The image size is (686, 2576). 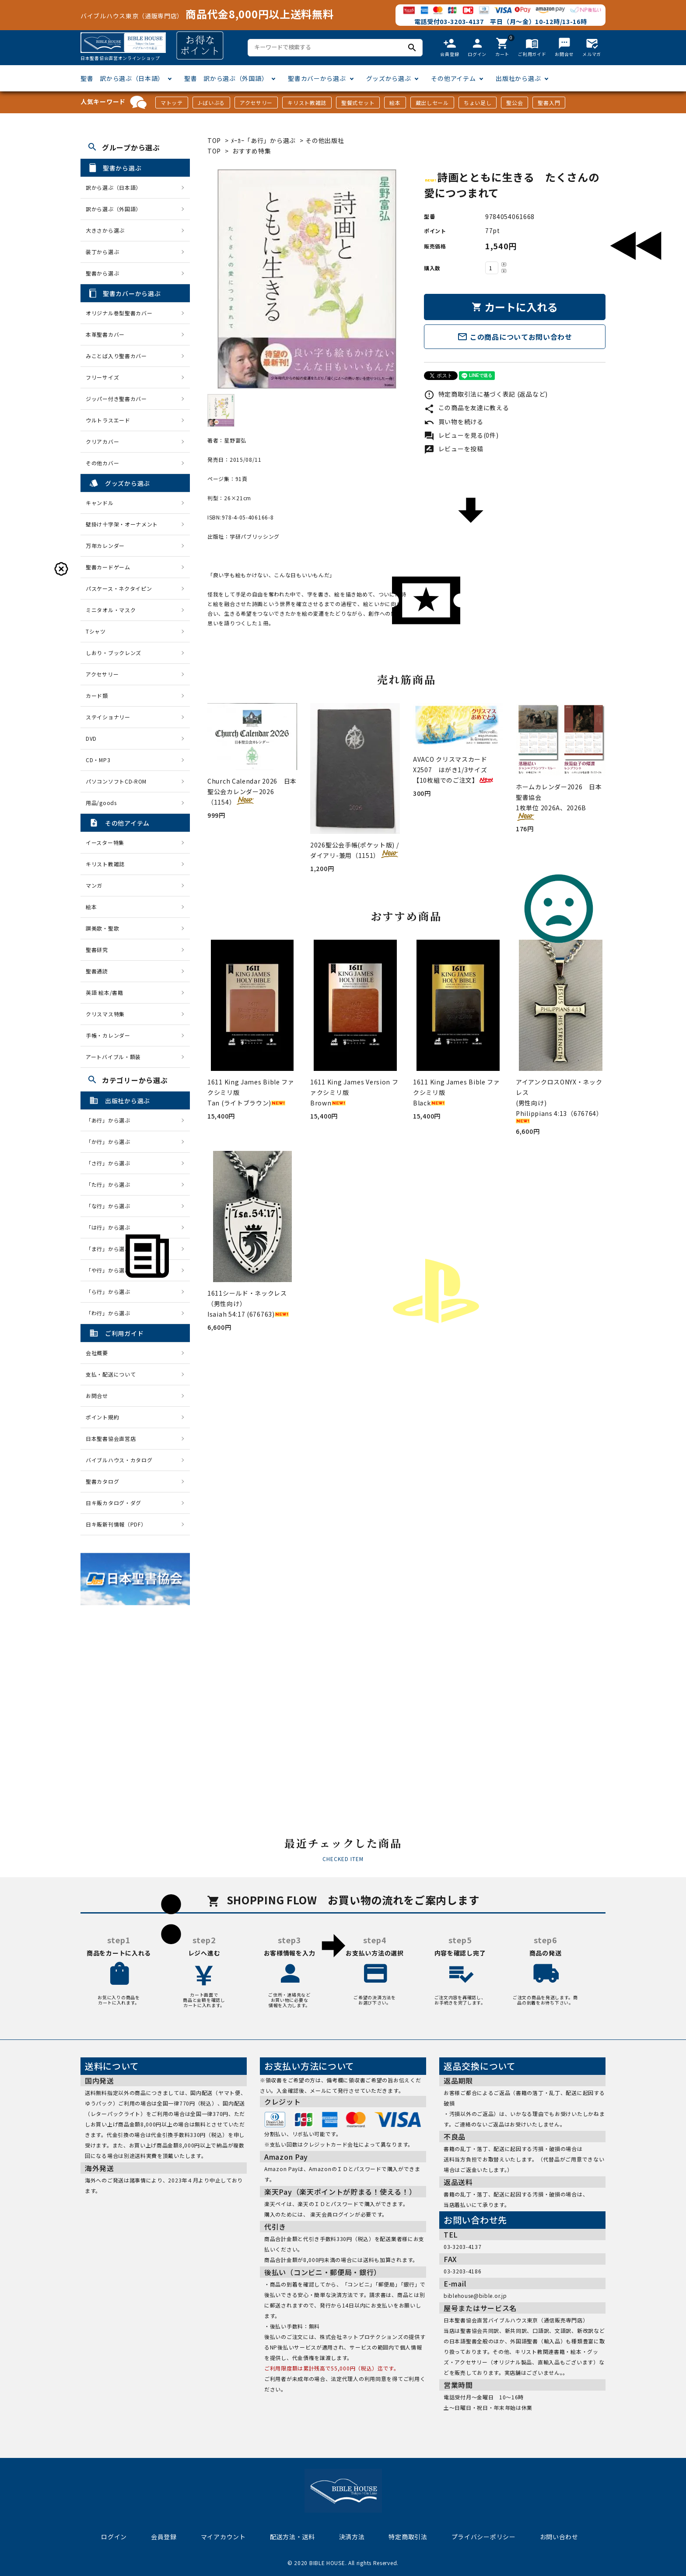 I want to click on skip to previous track, so click(x=636, y=246).